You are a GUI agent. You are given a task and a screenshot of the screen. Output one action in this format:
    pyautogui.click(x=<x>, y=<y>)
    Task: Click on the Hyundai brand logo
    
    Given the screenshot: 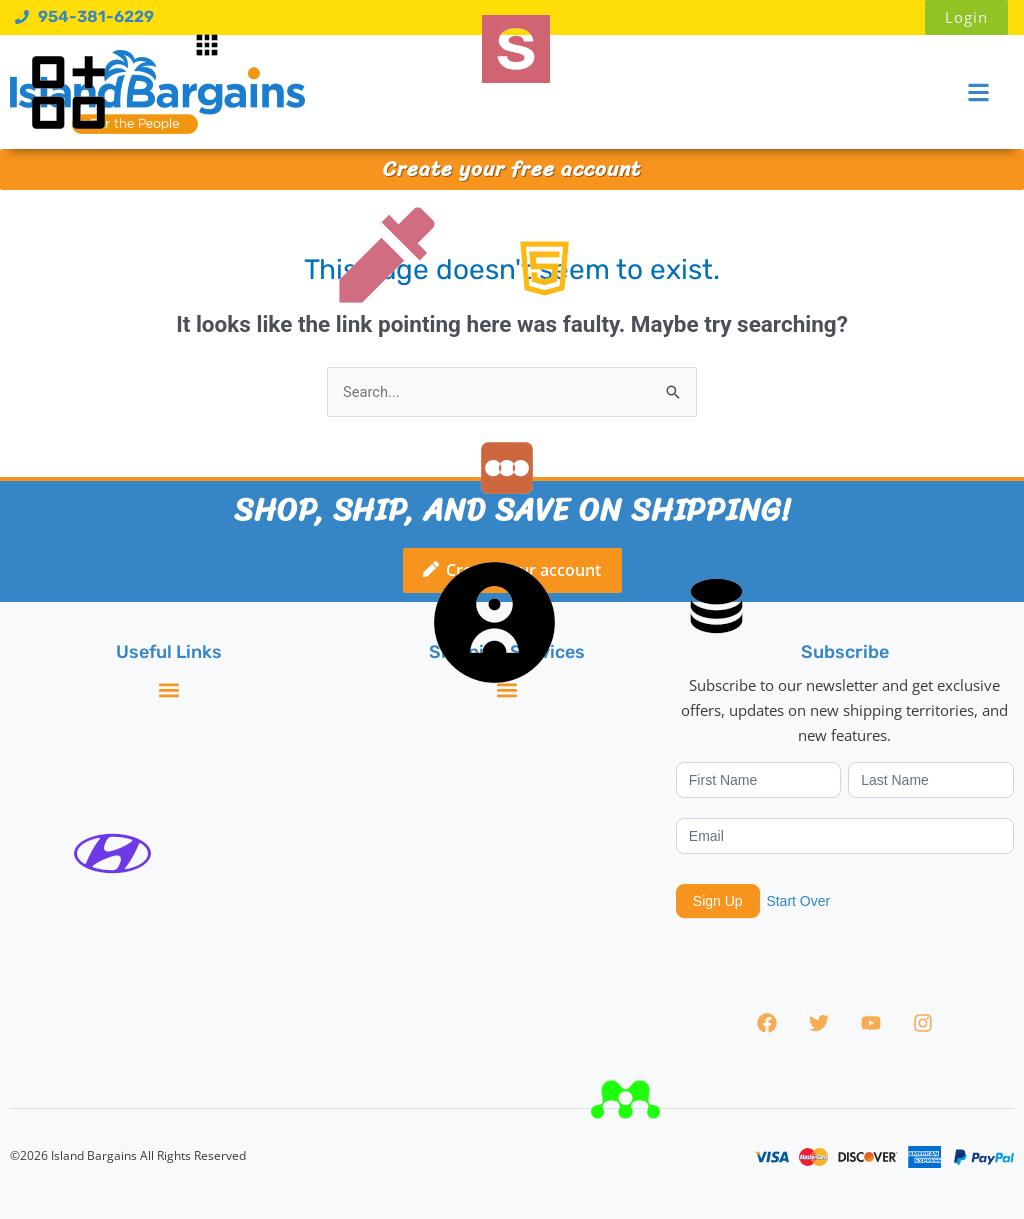 What is the action you would take?
    pyautogui.click(x=112, y=853)
    